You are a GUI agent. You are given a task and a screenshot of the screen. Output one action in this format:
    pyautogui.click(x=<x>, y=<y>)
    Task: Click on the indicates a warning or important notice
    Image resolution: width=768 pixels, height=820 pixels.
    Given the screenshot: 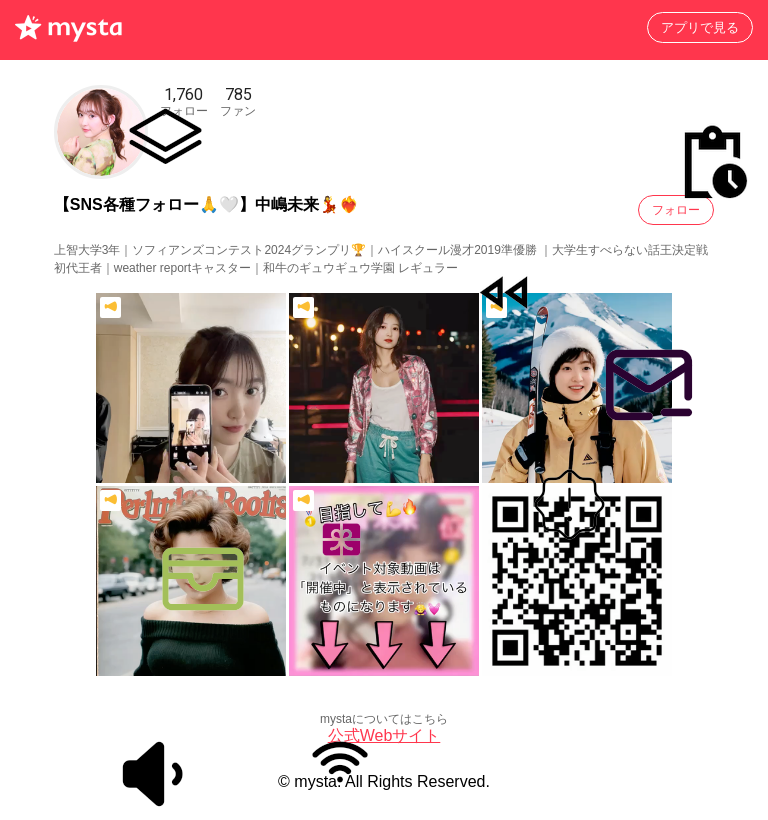 What is the action you would take?
    pyautogui.click(x=569, y=504)
    